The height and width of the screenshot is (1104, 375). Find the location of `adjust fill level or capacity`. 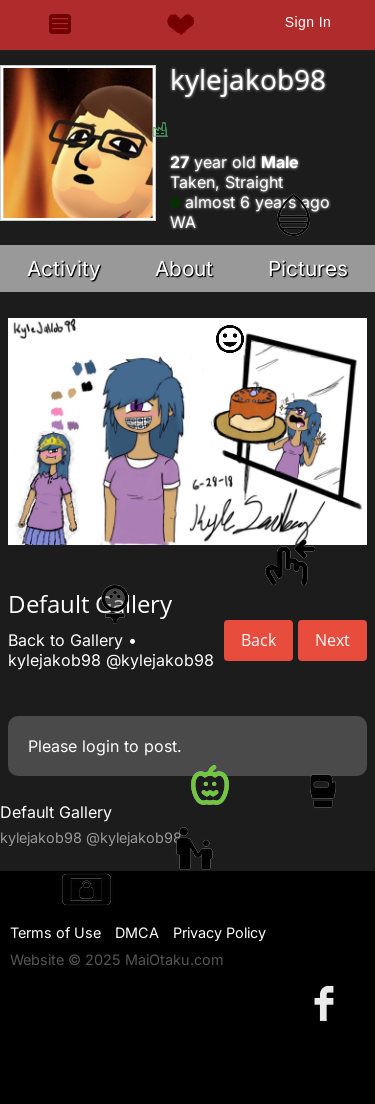

adjust fill level or capacity is located at coordinates (293, 216).